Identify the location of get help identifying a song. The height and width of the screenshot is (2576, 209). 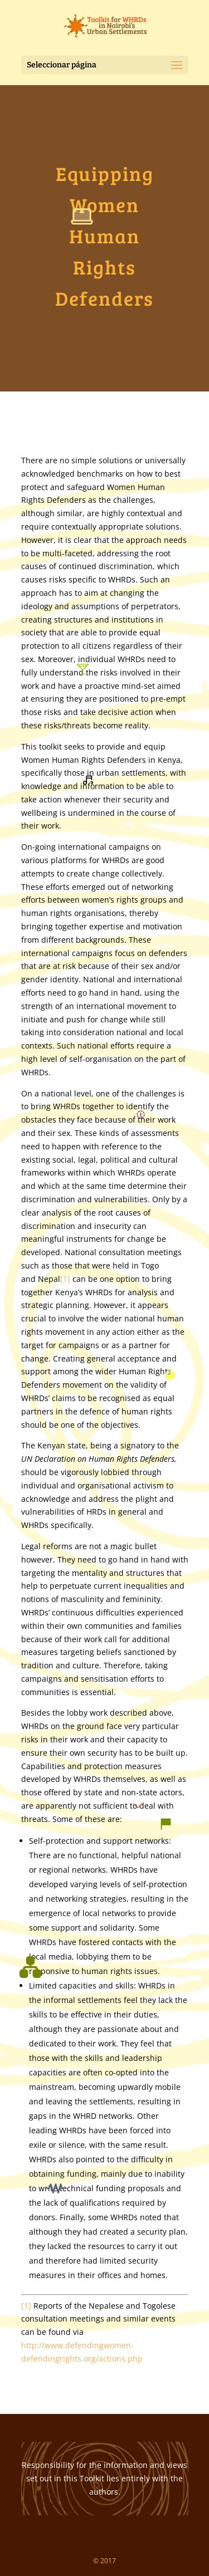
(88, 780).